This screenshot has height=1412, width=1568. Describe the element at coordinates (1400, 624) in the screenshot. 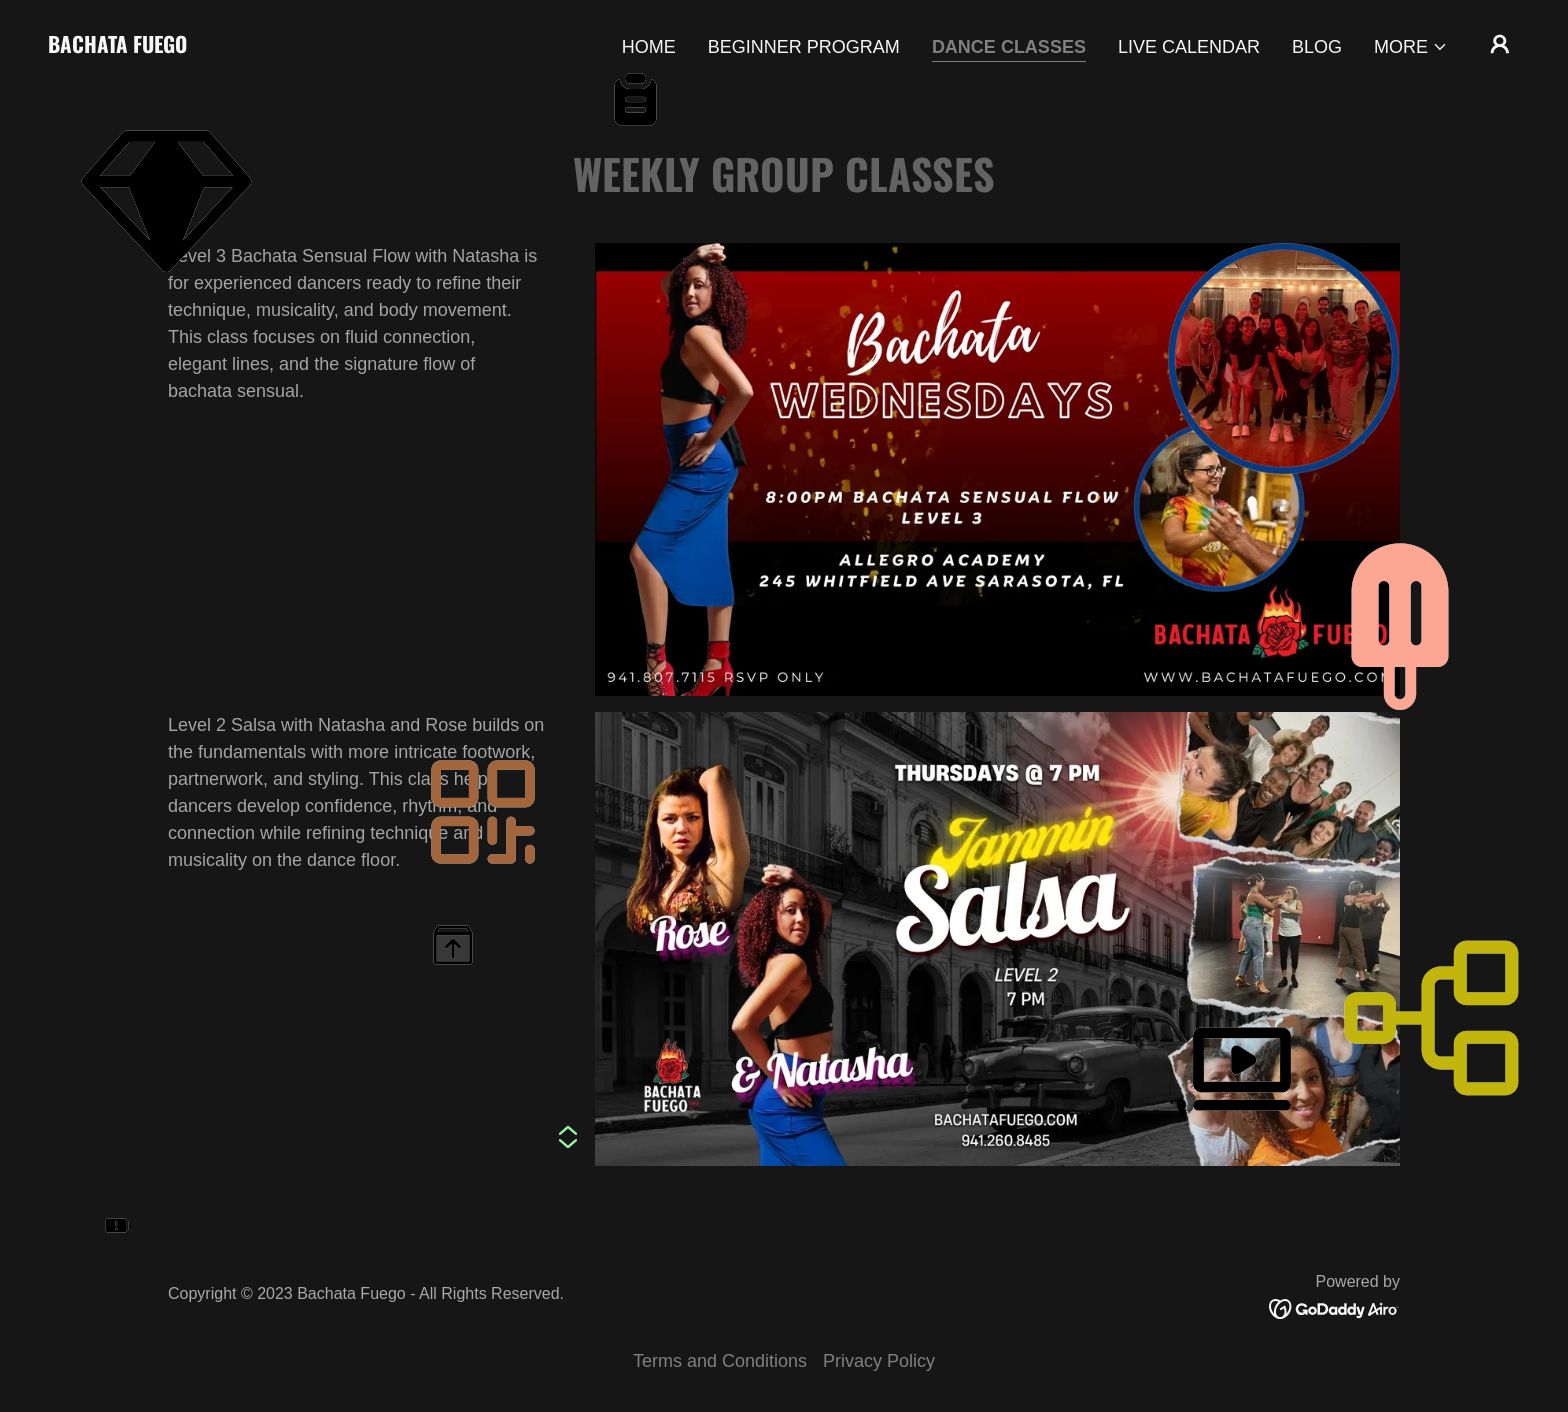

I see `access summer treats or frozen desserts category` at that location.